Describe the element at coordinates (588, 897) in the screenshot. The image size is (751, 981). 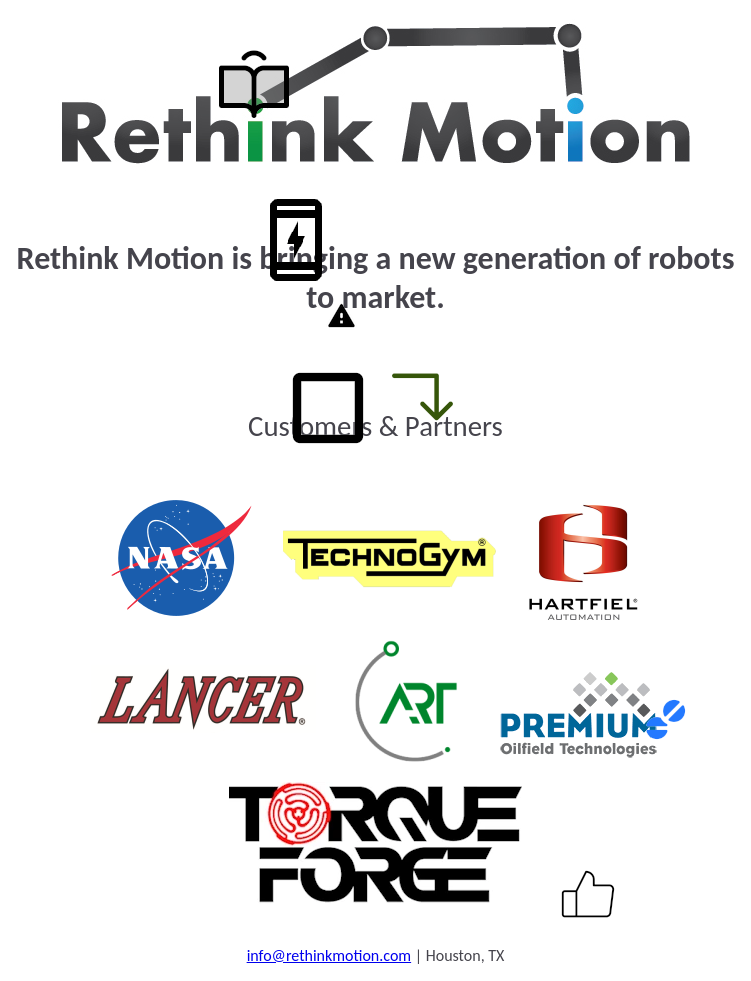
I see `like or approve content` at that location.